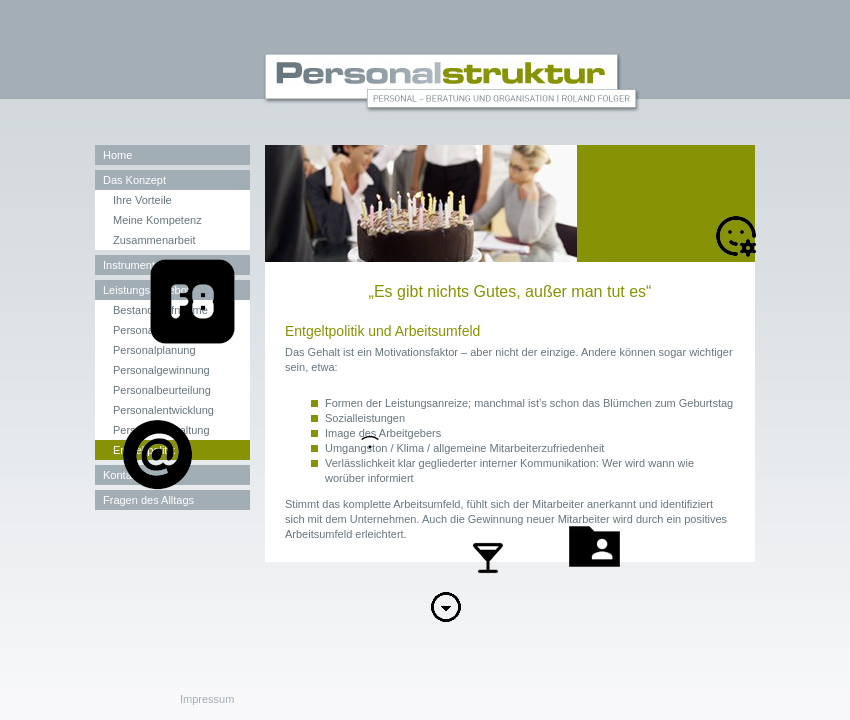 Image resolution: width=850 pixels, height=720 pixels. Describe the element at coordinates (594, 546) in the screenshot. I see `open a shared folder` at that location.